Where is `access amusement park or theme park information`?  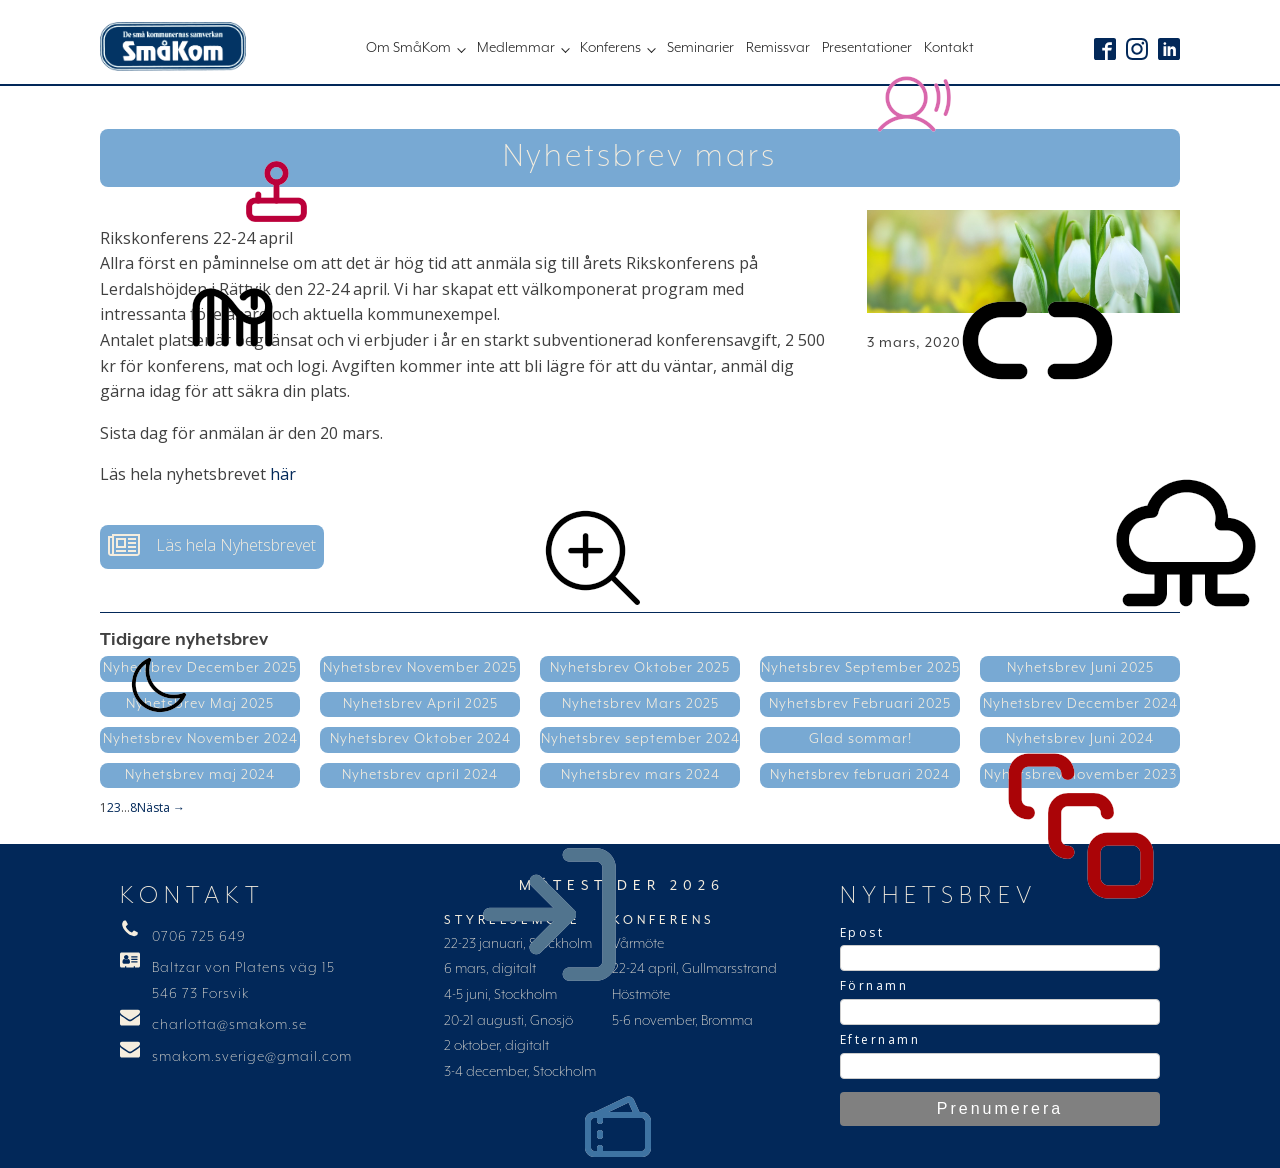 access amusement park or theme park information is located at coordinates (232, 317).